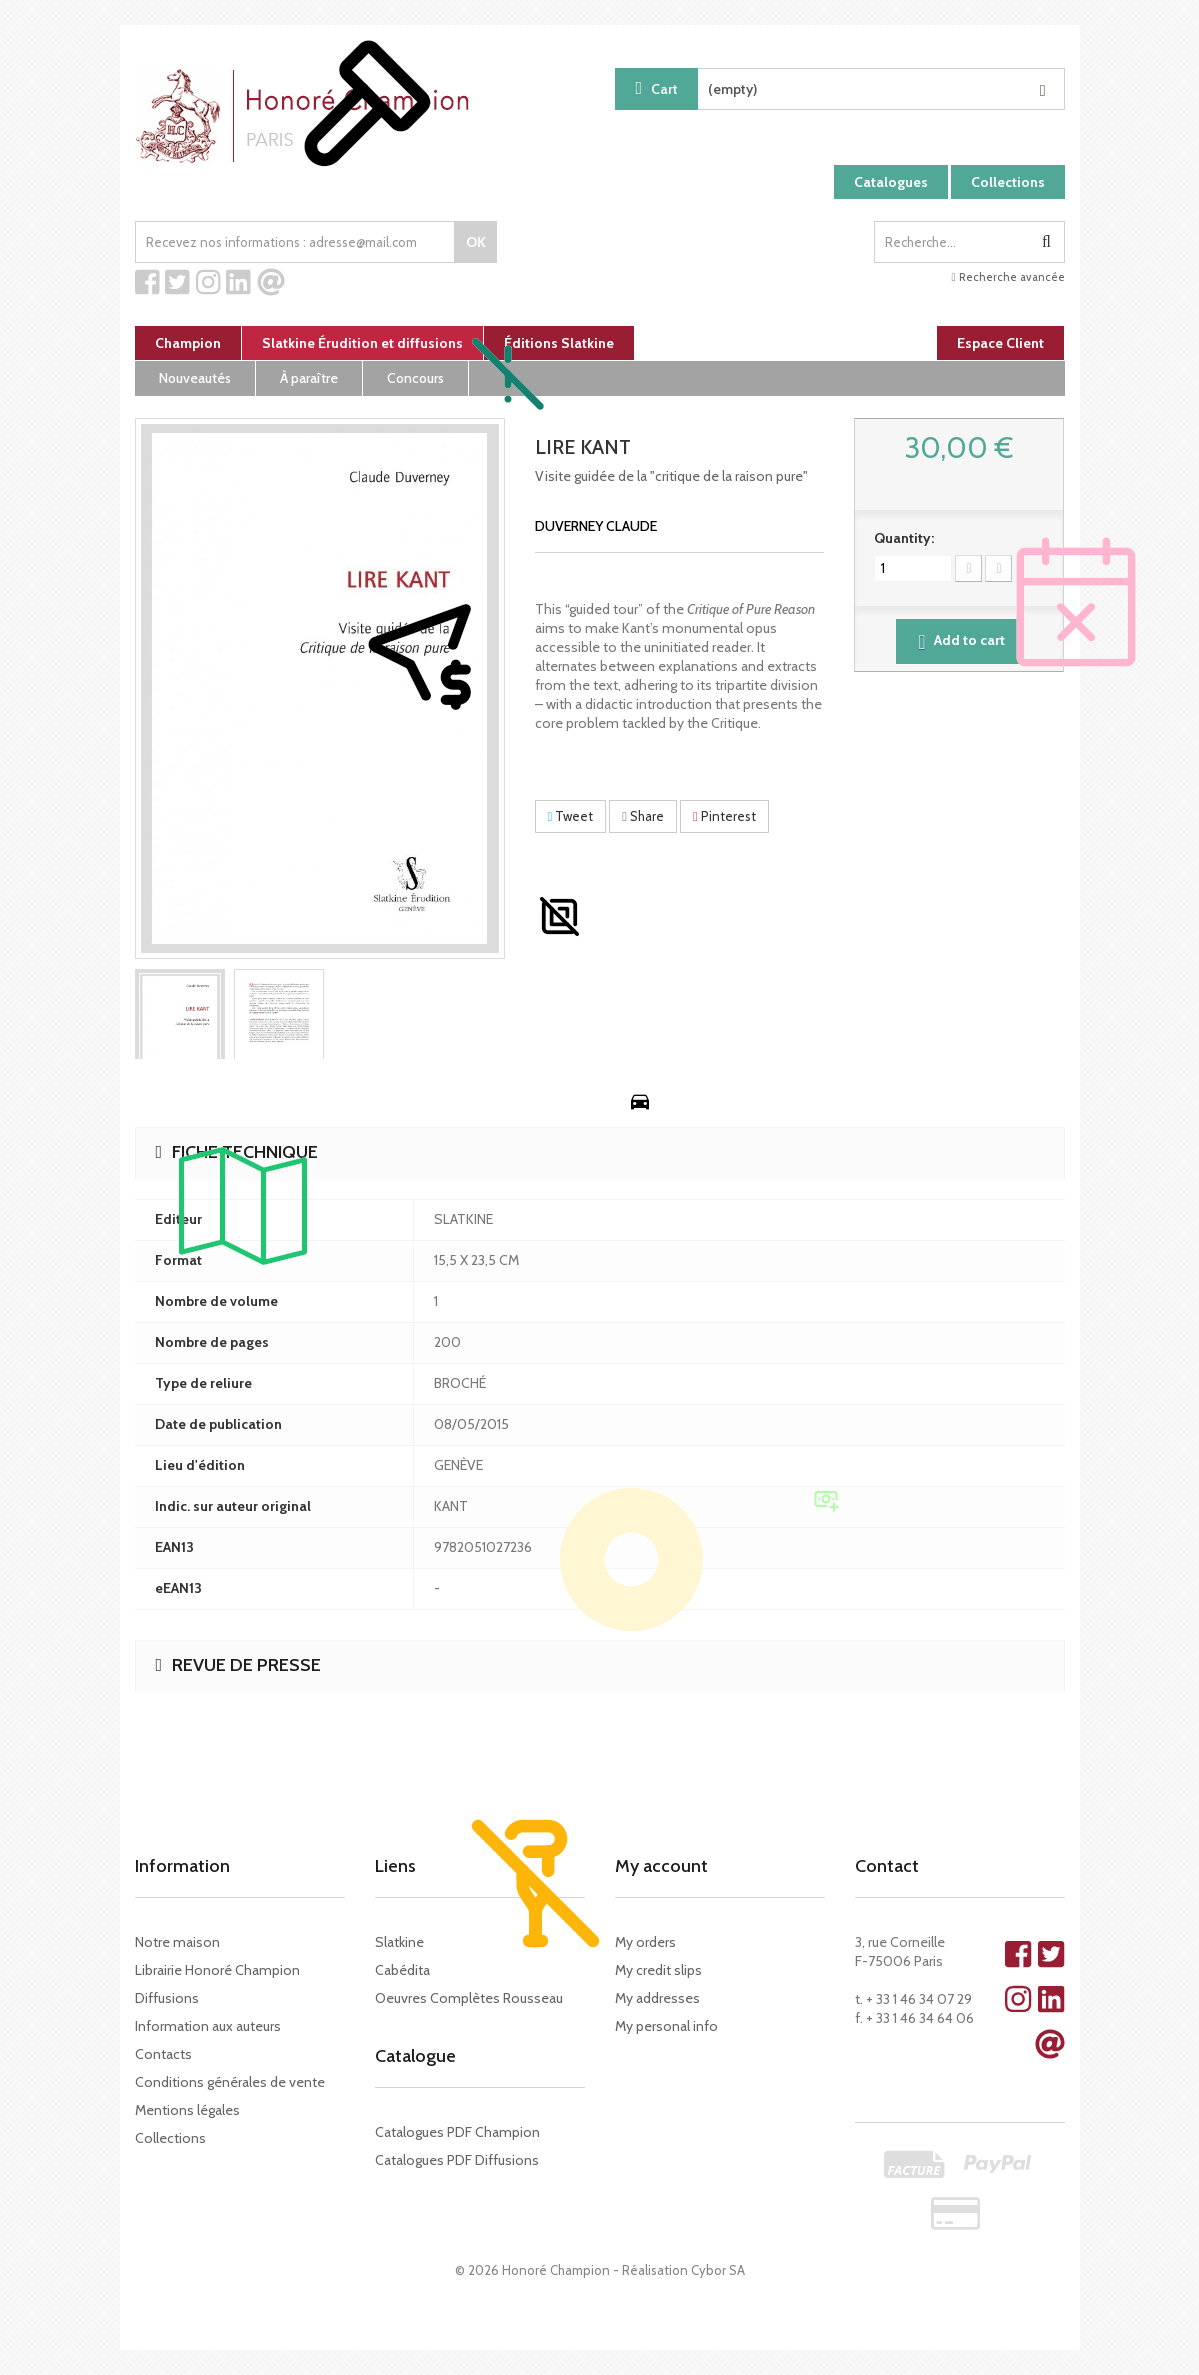 This screenshot has height=2375, width=1199. What do you see at coordinates (508, 374) in the screenshot?
I see `disable alert notifications` at bounding box center [508, 374].